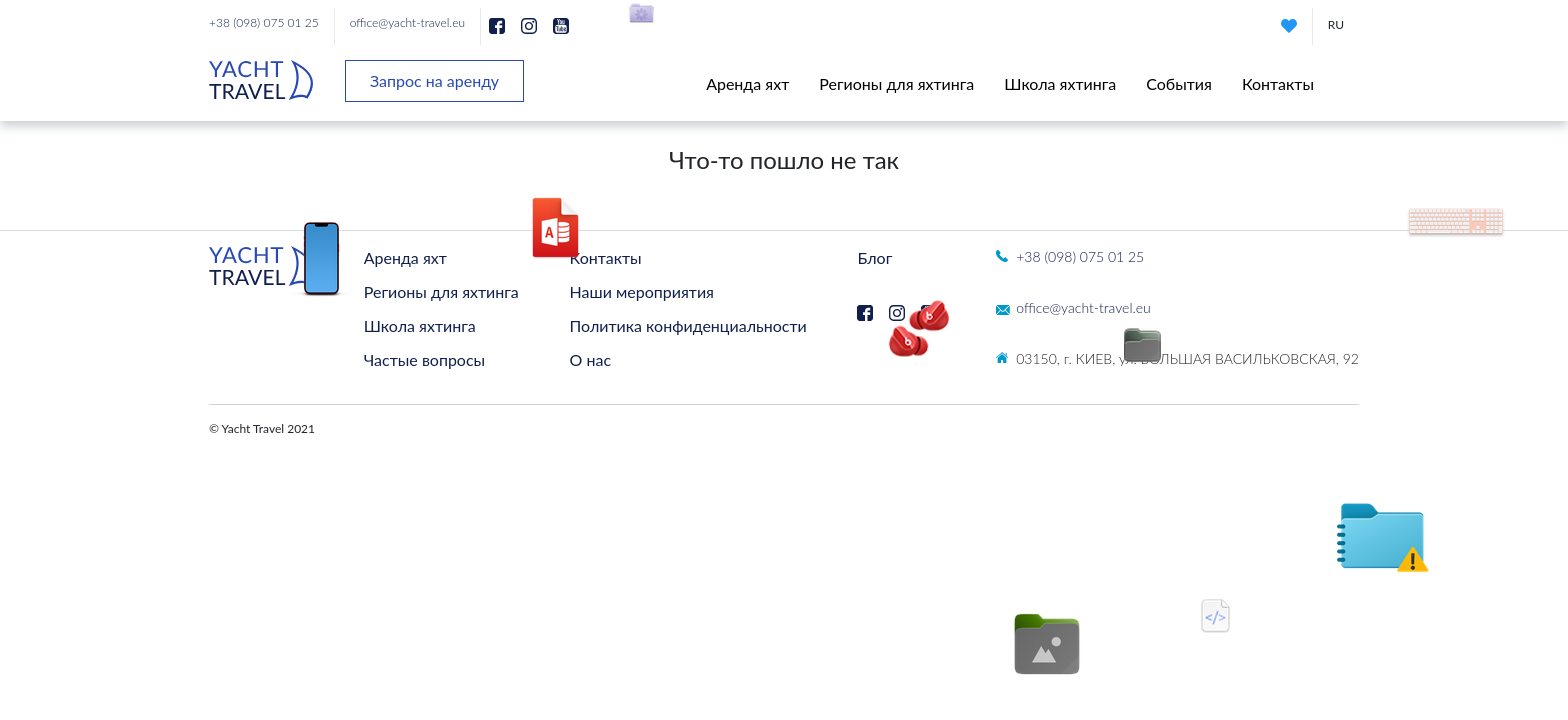  I want to click on access system settings or preferences folder, so click(641, 12).